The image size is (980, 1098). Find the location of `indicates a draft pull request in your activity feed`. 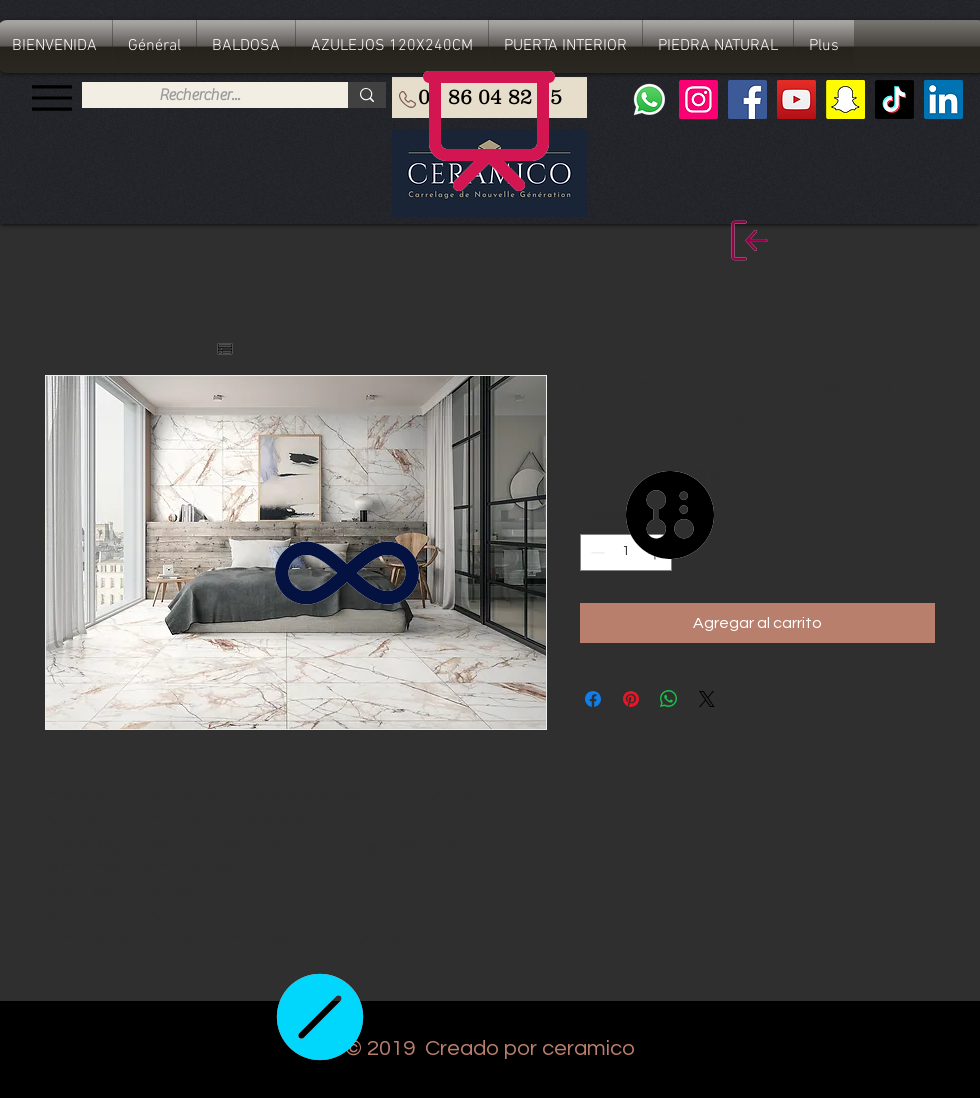

indicates a draft pull request in your activity feed is located at coordinates (670, 515).